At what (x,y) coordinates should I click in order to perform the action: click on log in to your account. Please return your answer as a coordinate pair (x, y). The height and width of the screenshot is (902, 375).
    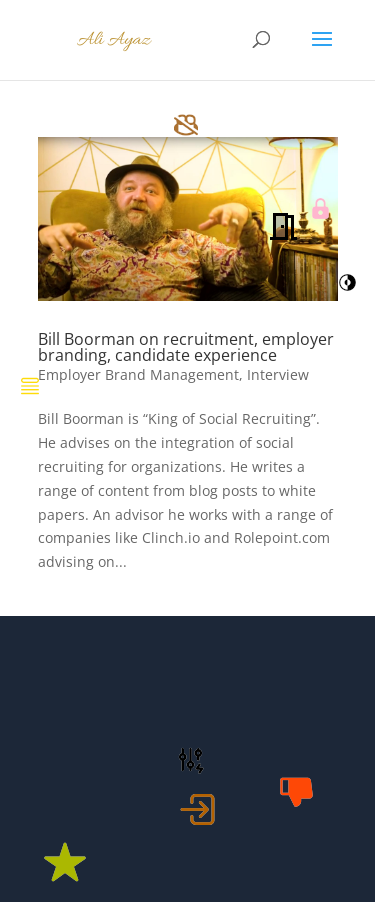
    Looking at the image, I should click on (197, 809).